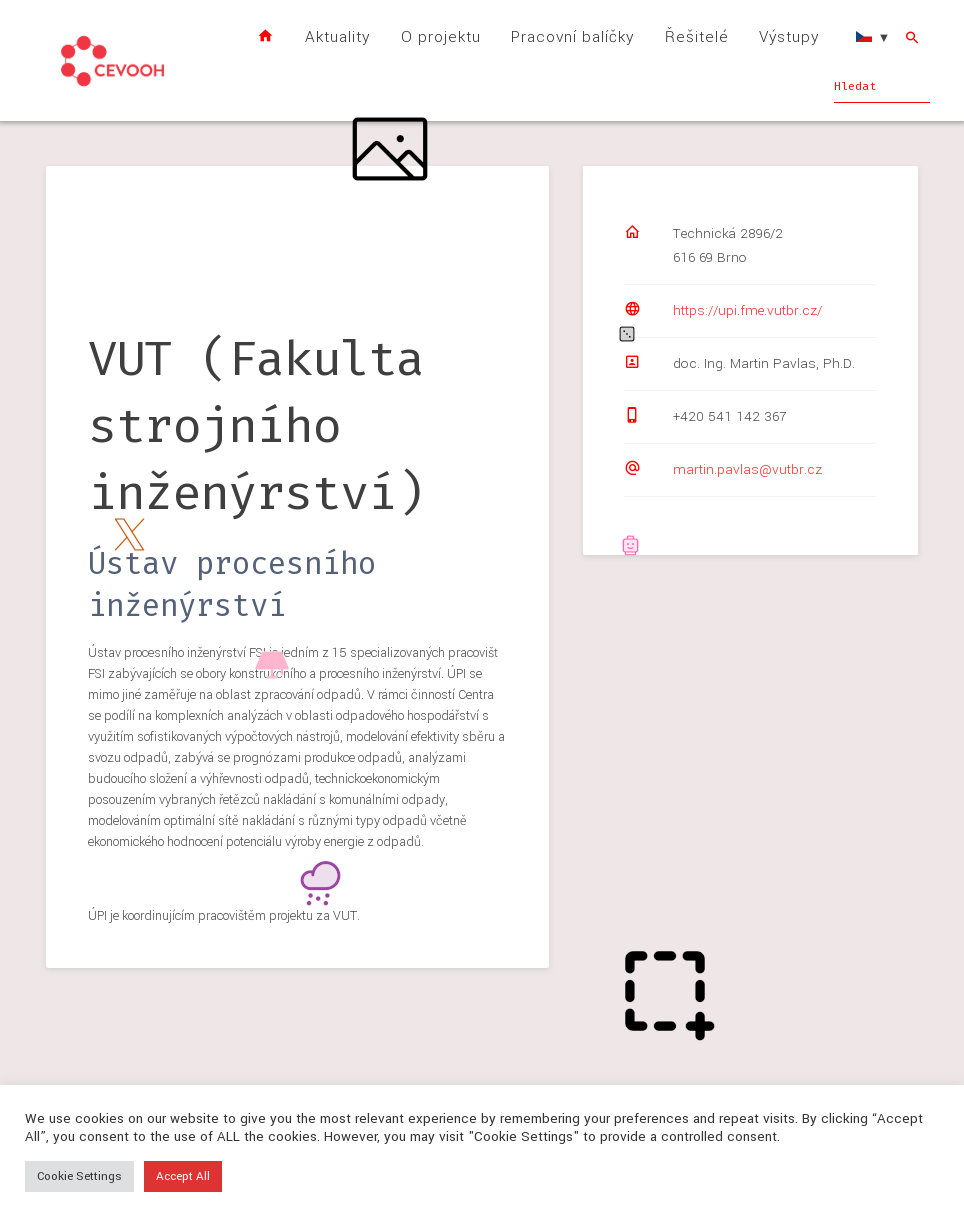 The width and height of the screenshot is (964, 1222). I want to click on access building block or construction features, so click(630, 545).